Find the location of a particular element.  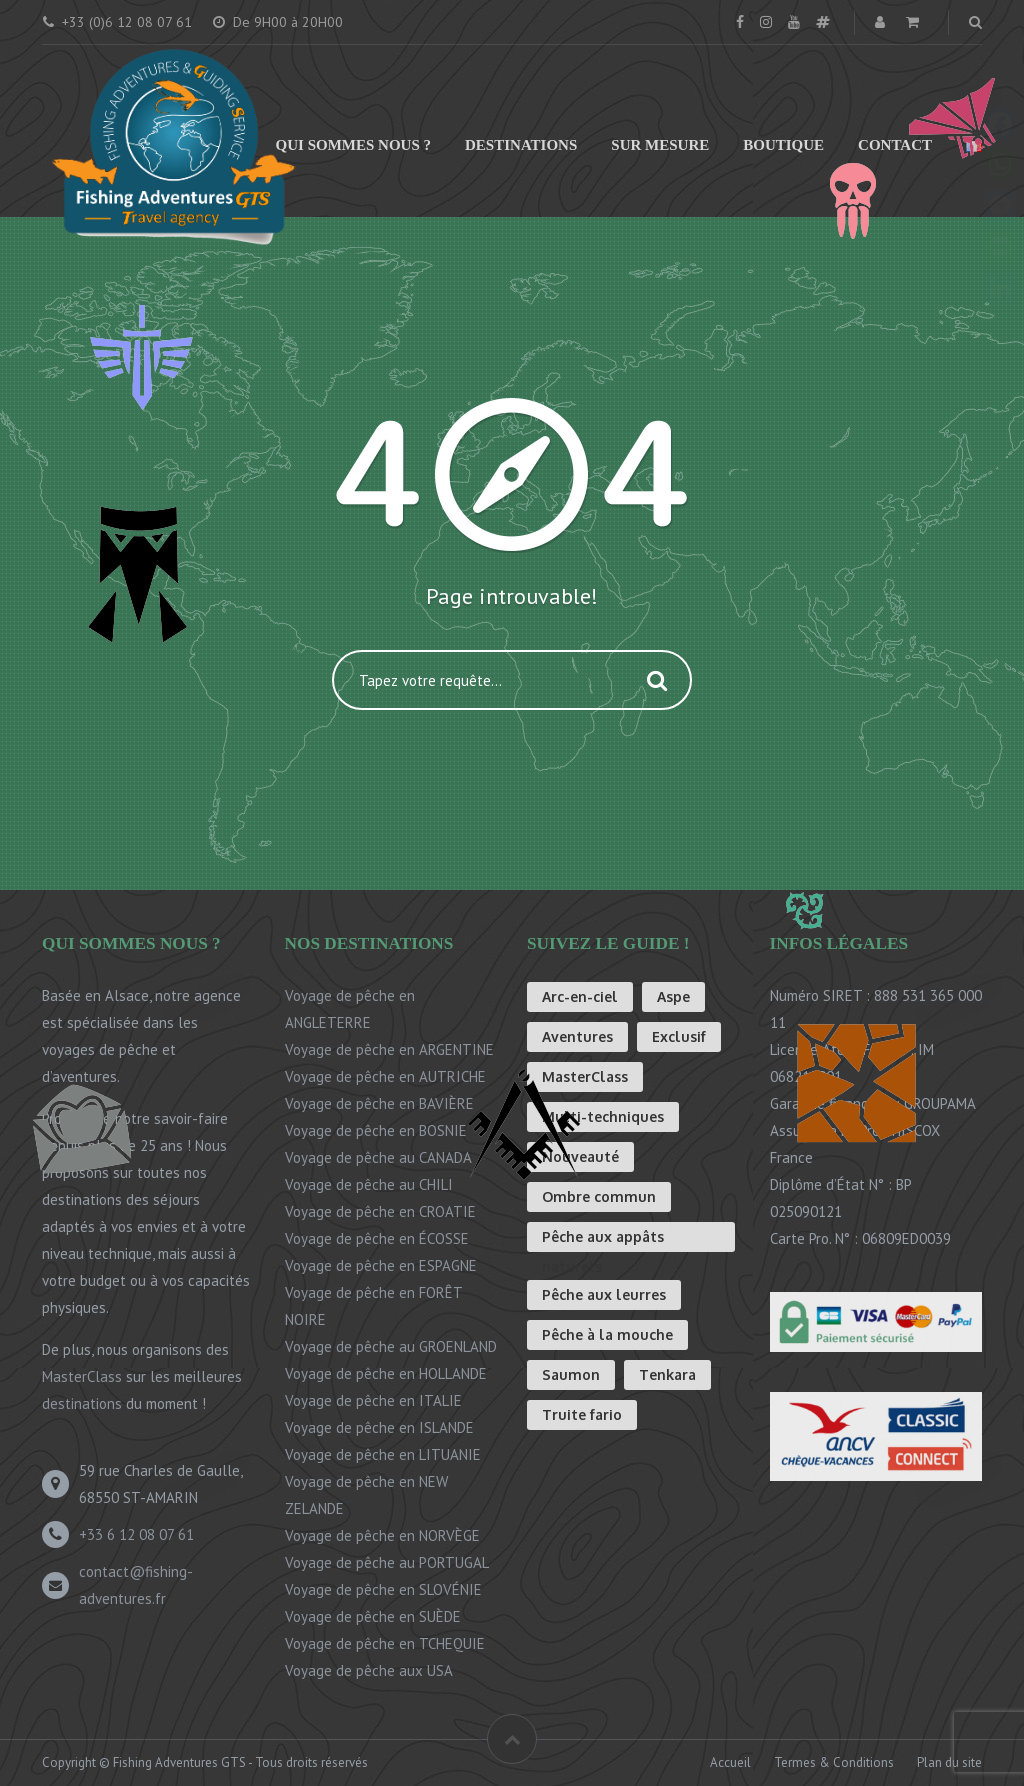

freemasonry or masonic lodge symbol is located at coordinates (524, 1125).